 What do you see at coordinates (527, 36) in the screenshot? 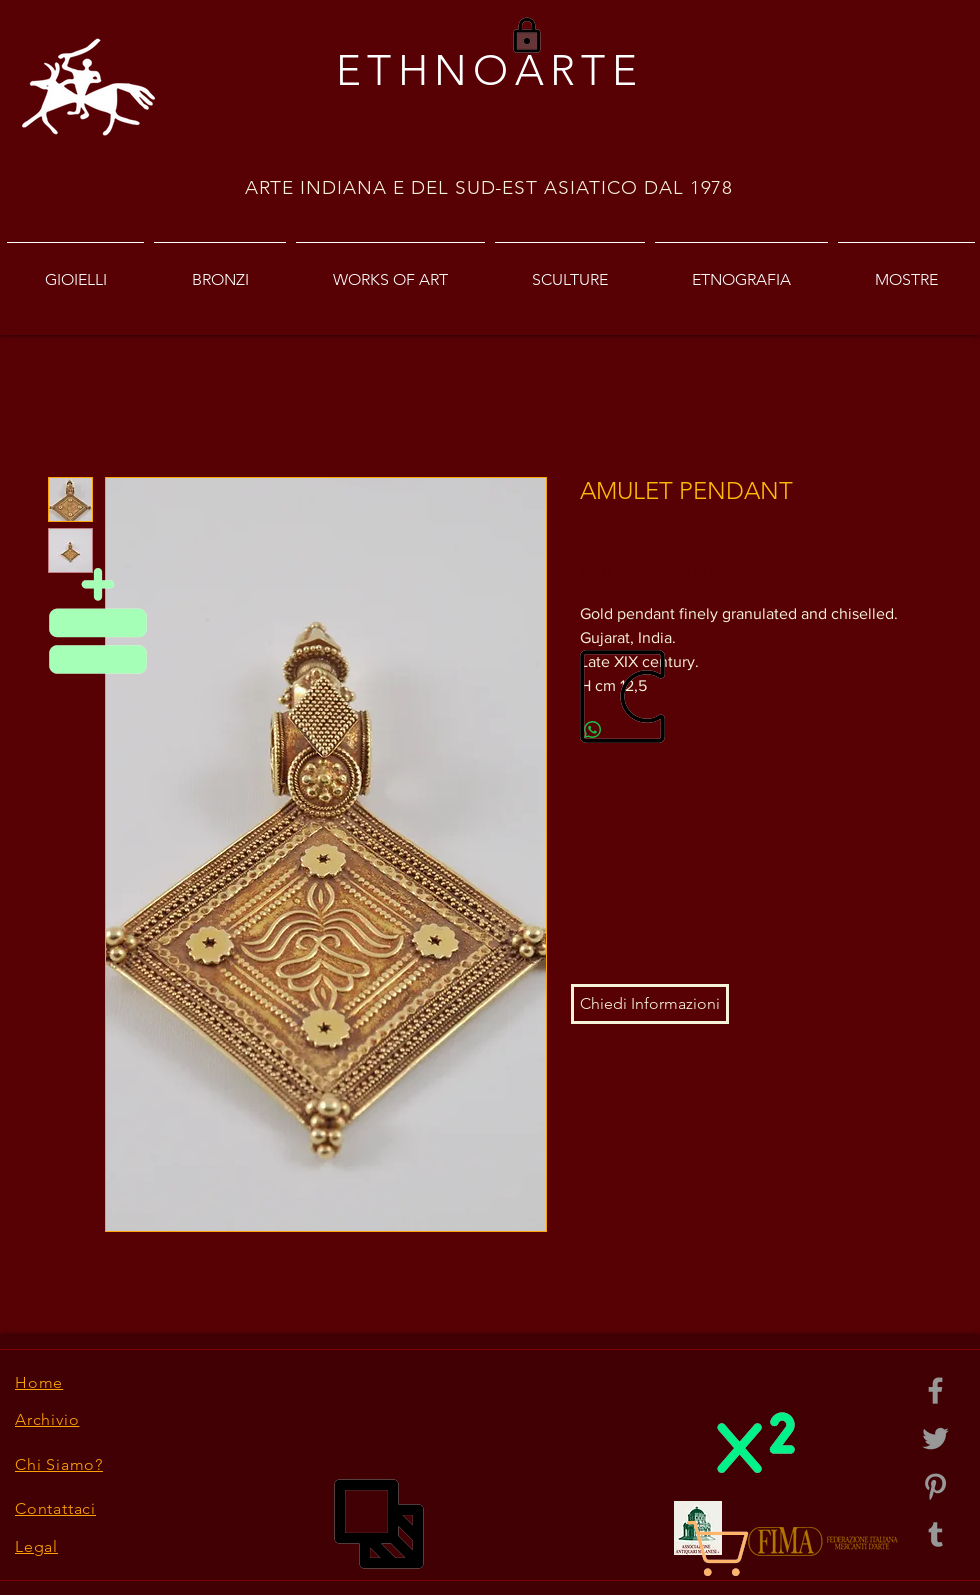
I see `indicates a secure connection` at bounding box center [527, 36].